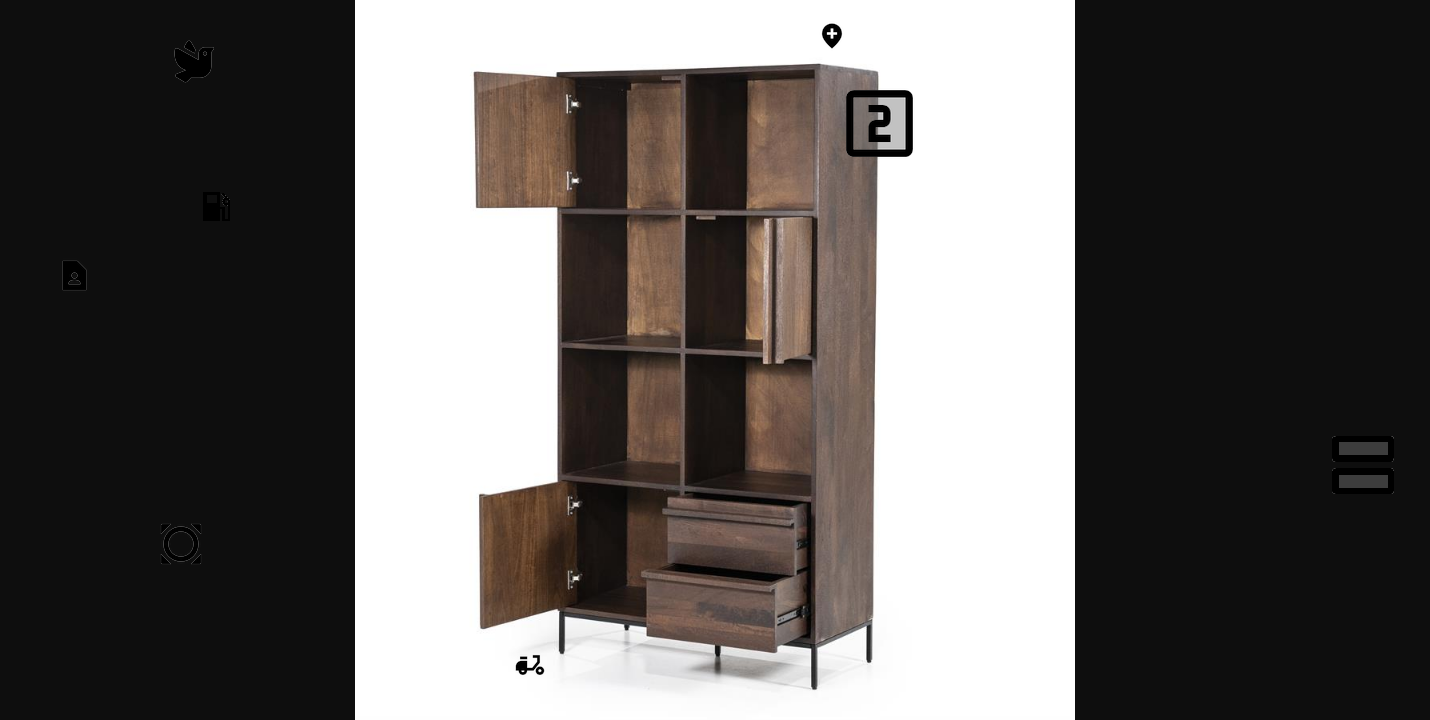 The height and width of the screenshot is (720, 1430). What do you see at coordinates (1365, 465) in the screenshot?
I see `view agenda or schedule items` at bounding box center [1365, 465].